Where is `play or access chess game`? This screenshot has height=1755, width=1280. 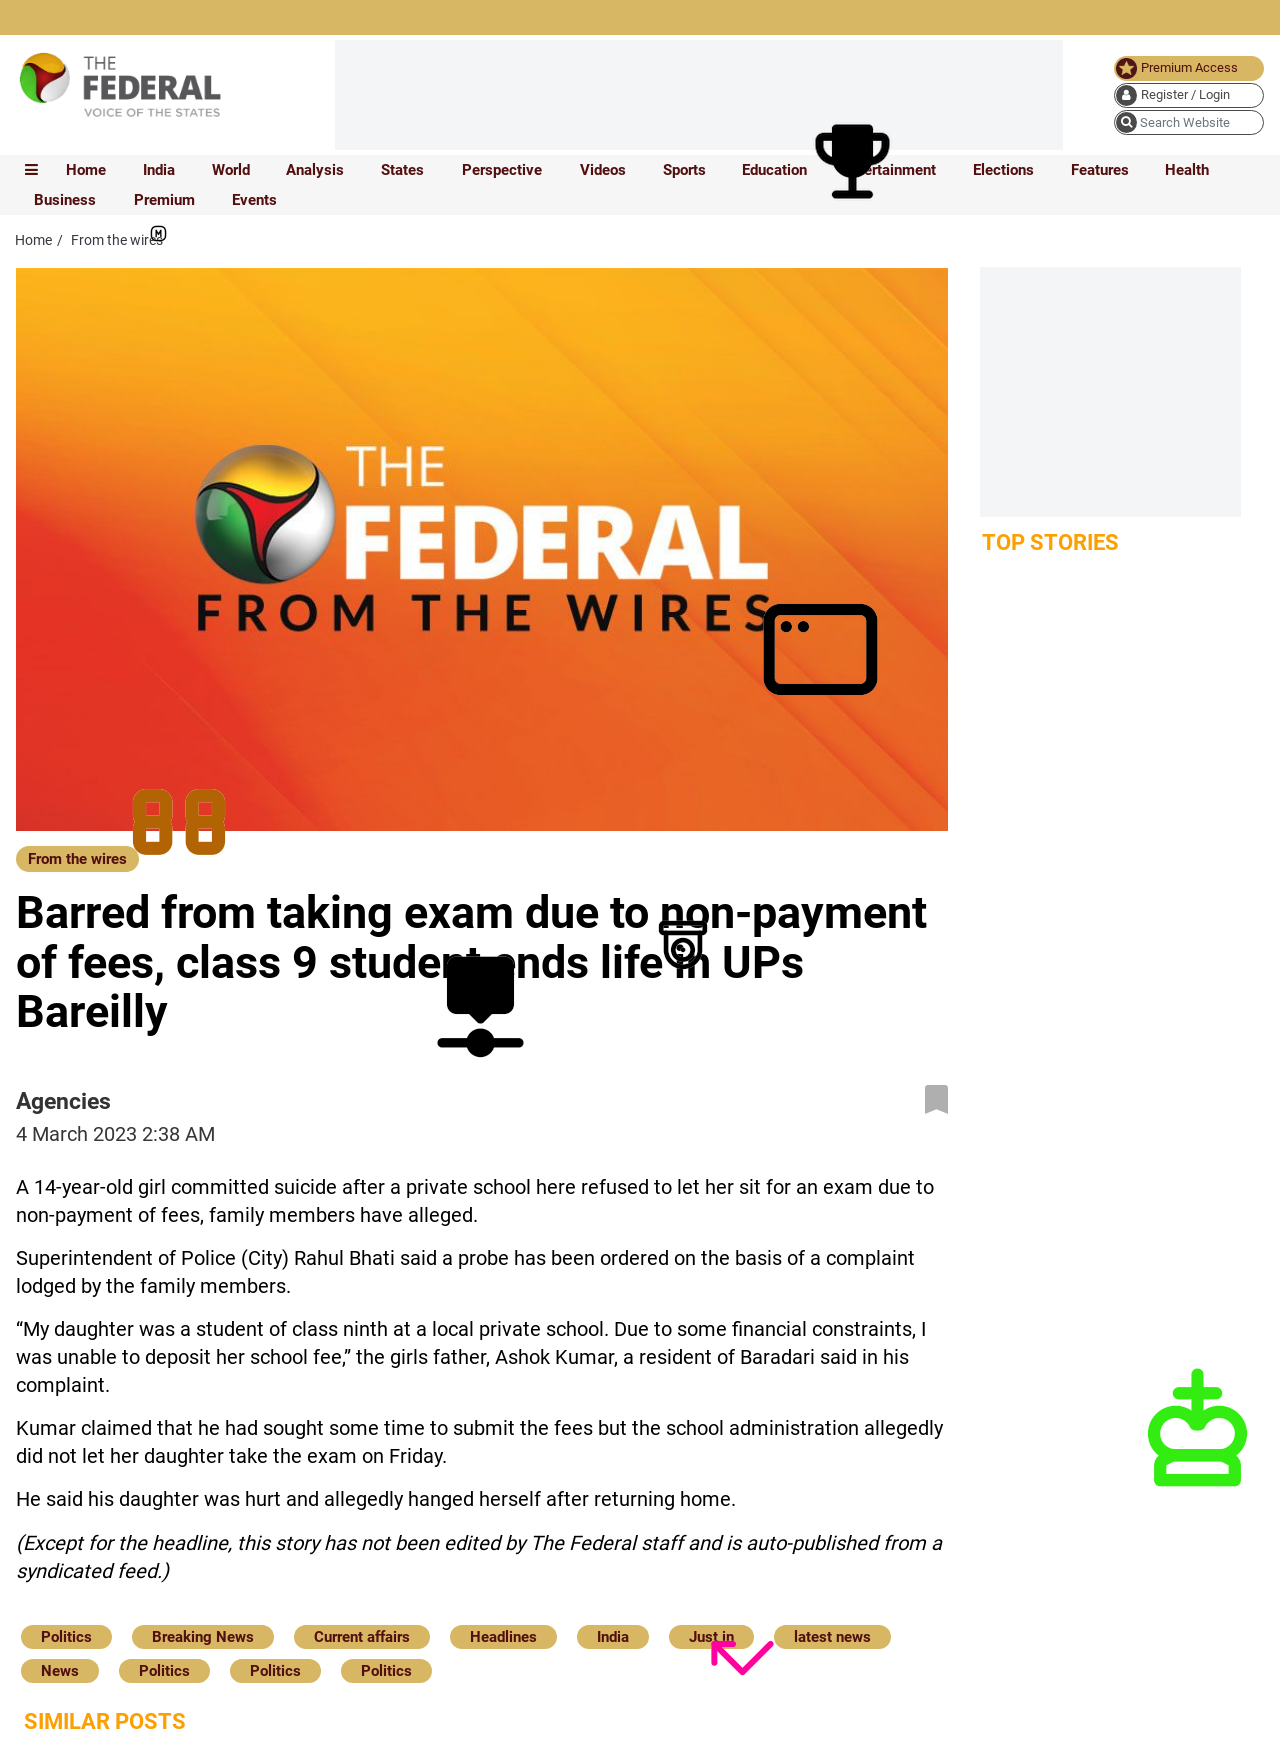 play or access chess game is located at coordinates (1197, 1430).